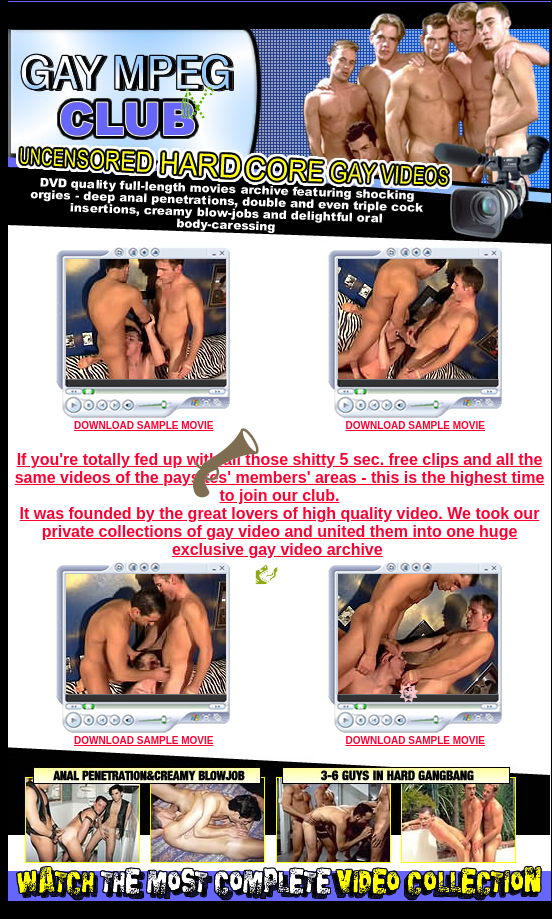  Describe the element at coordinates (266, 573) in the screenshot. I see `indicates shark attack or danger zone in a game` at that location.